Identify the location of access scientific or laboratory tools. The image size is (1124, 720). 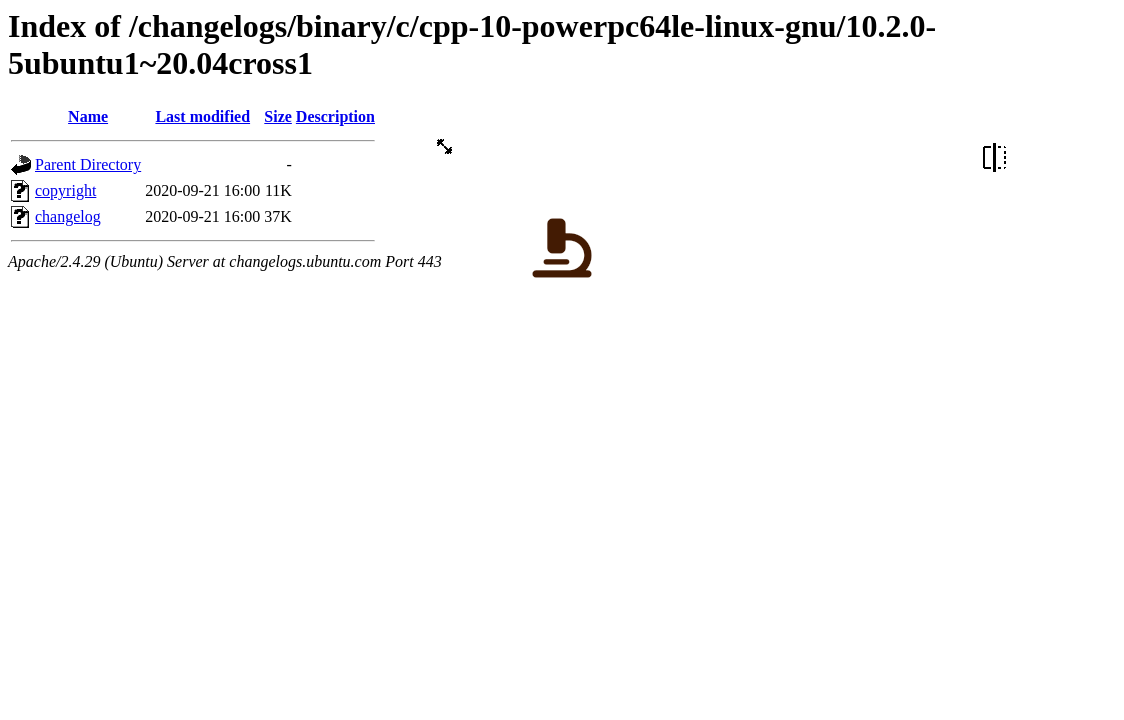
(562, 248).